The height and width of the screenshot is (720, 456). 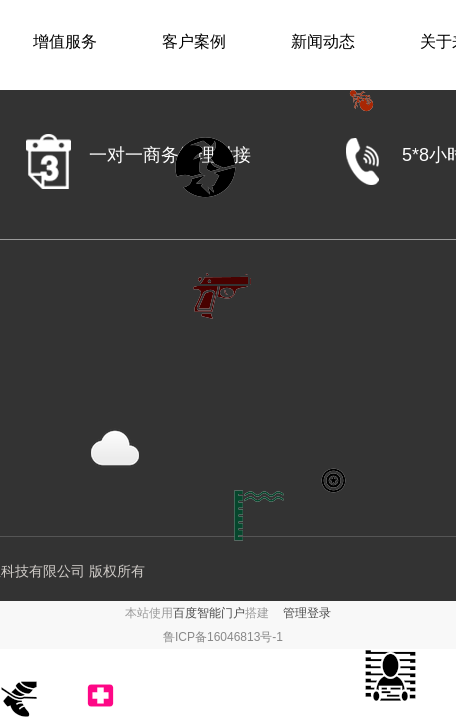 What do you see at coordinates (257, 515) in the screenshot?
I see `indicates high tide water level` at bounding box center [257, 515].